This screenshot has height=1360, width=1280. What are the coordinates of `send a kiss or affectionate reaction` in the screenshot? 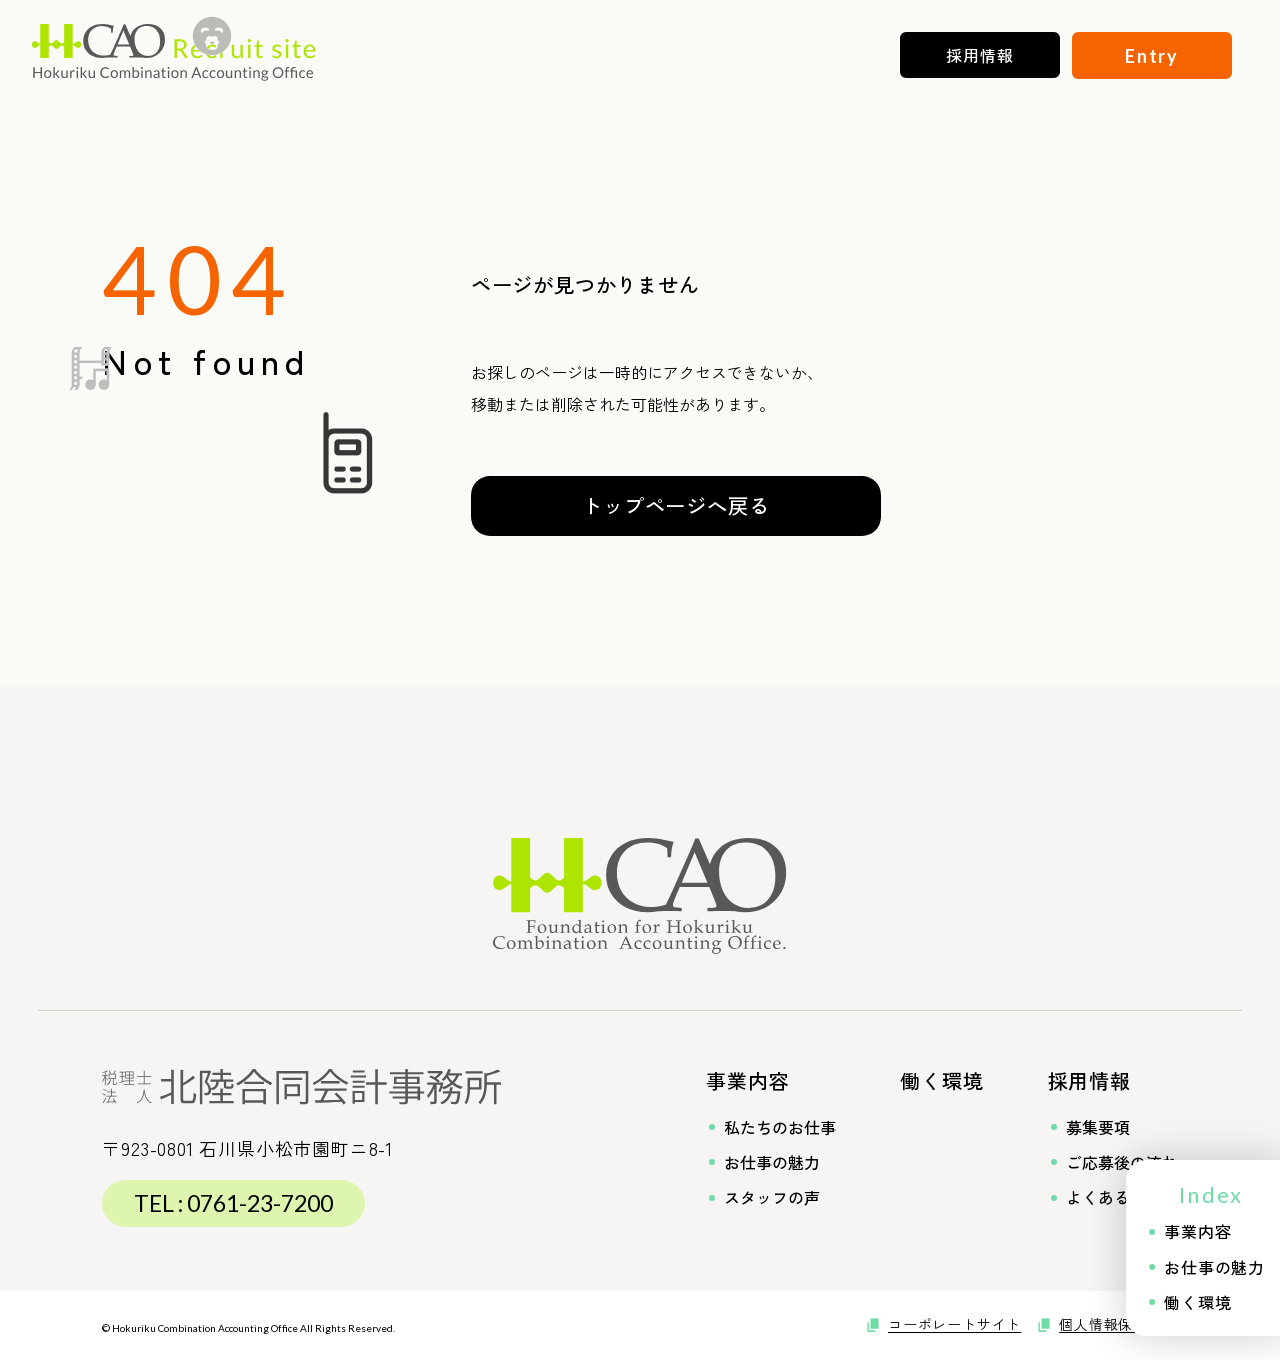 It's located at (212, 36).